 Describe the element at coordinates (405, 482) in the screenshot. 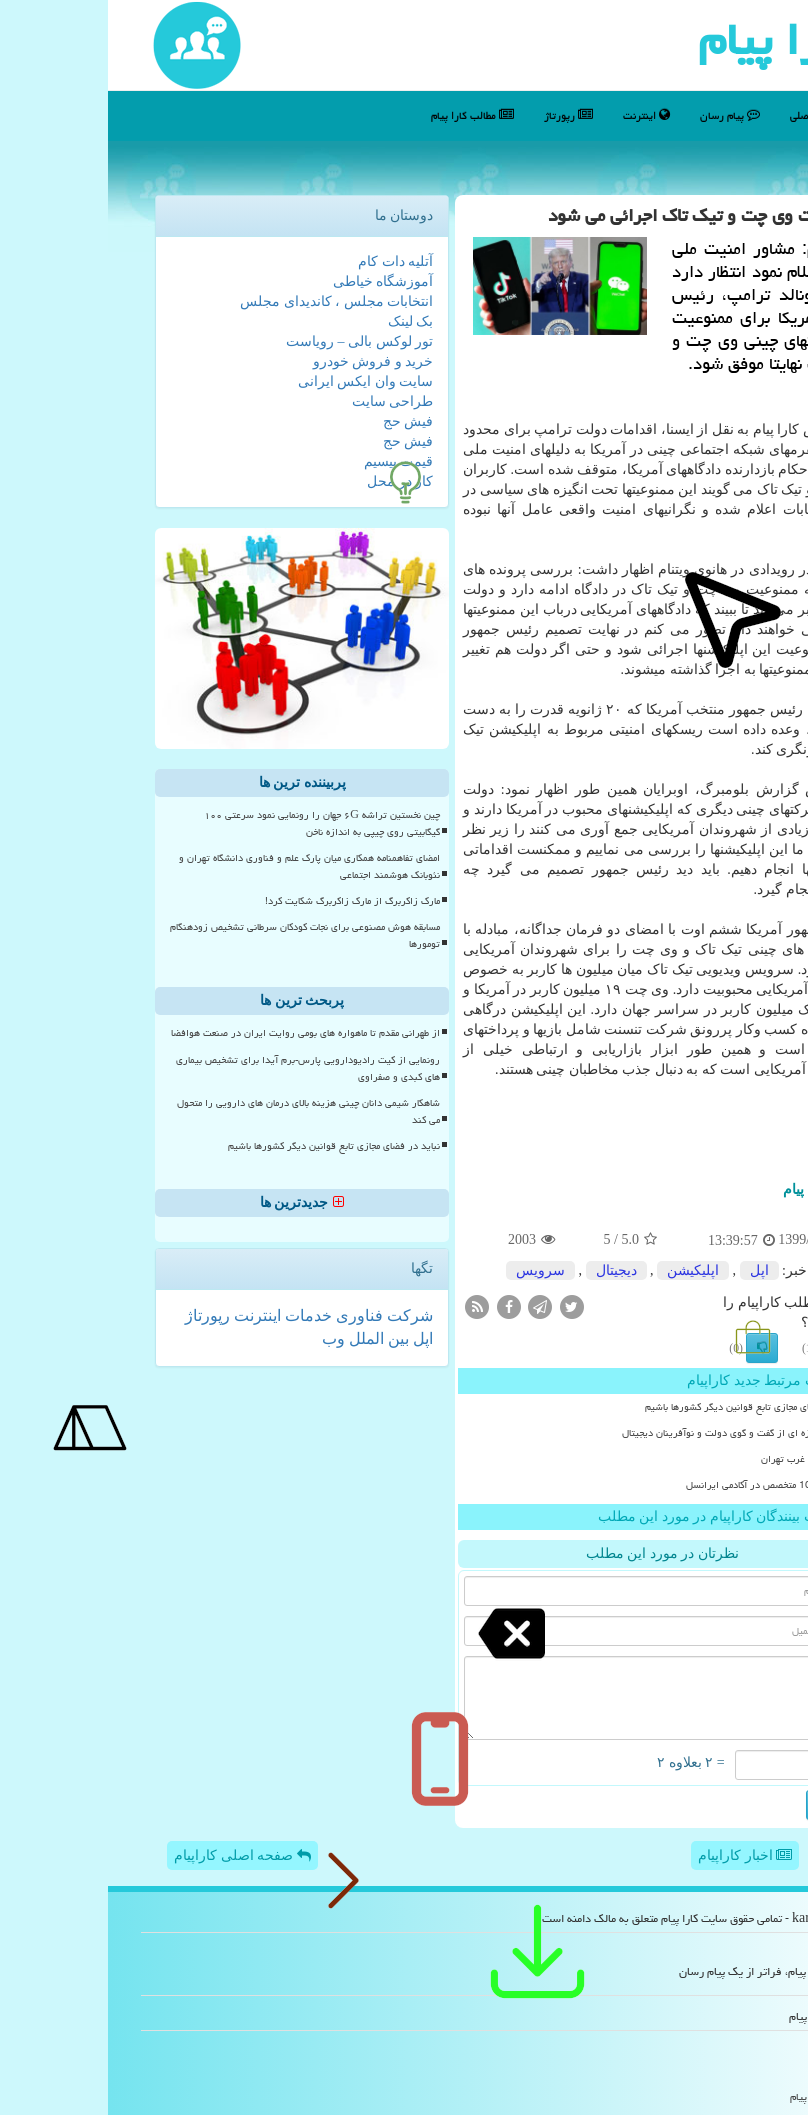

I see `view tips or suggestions` at that location.